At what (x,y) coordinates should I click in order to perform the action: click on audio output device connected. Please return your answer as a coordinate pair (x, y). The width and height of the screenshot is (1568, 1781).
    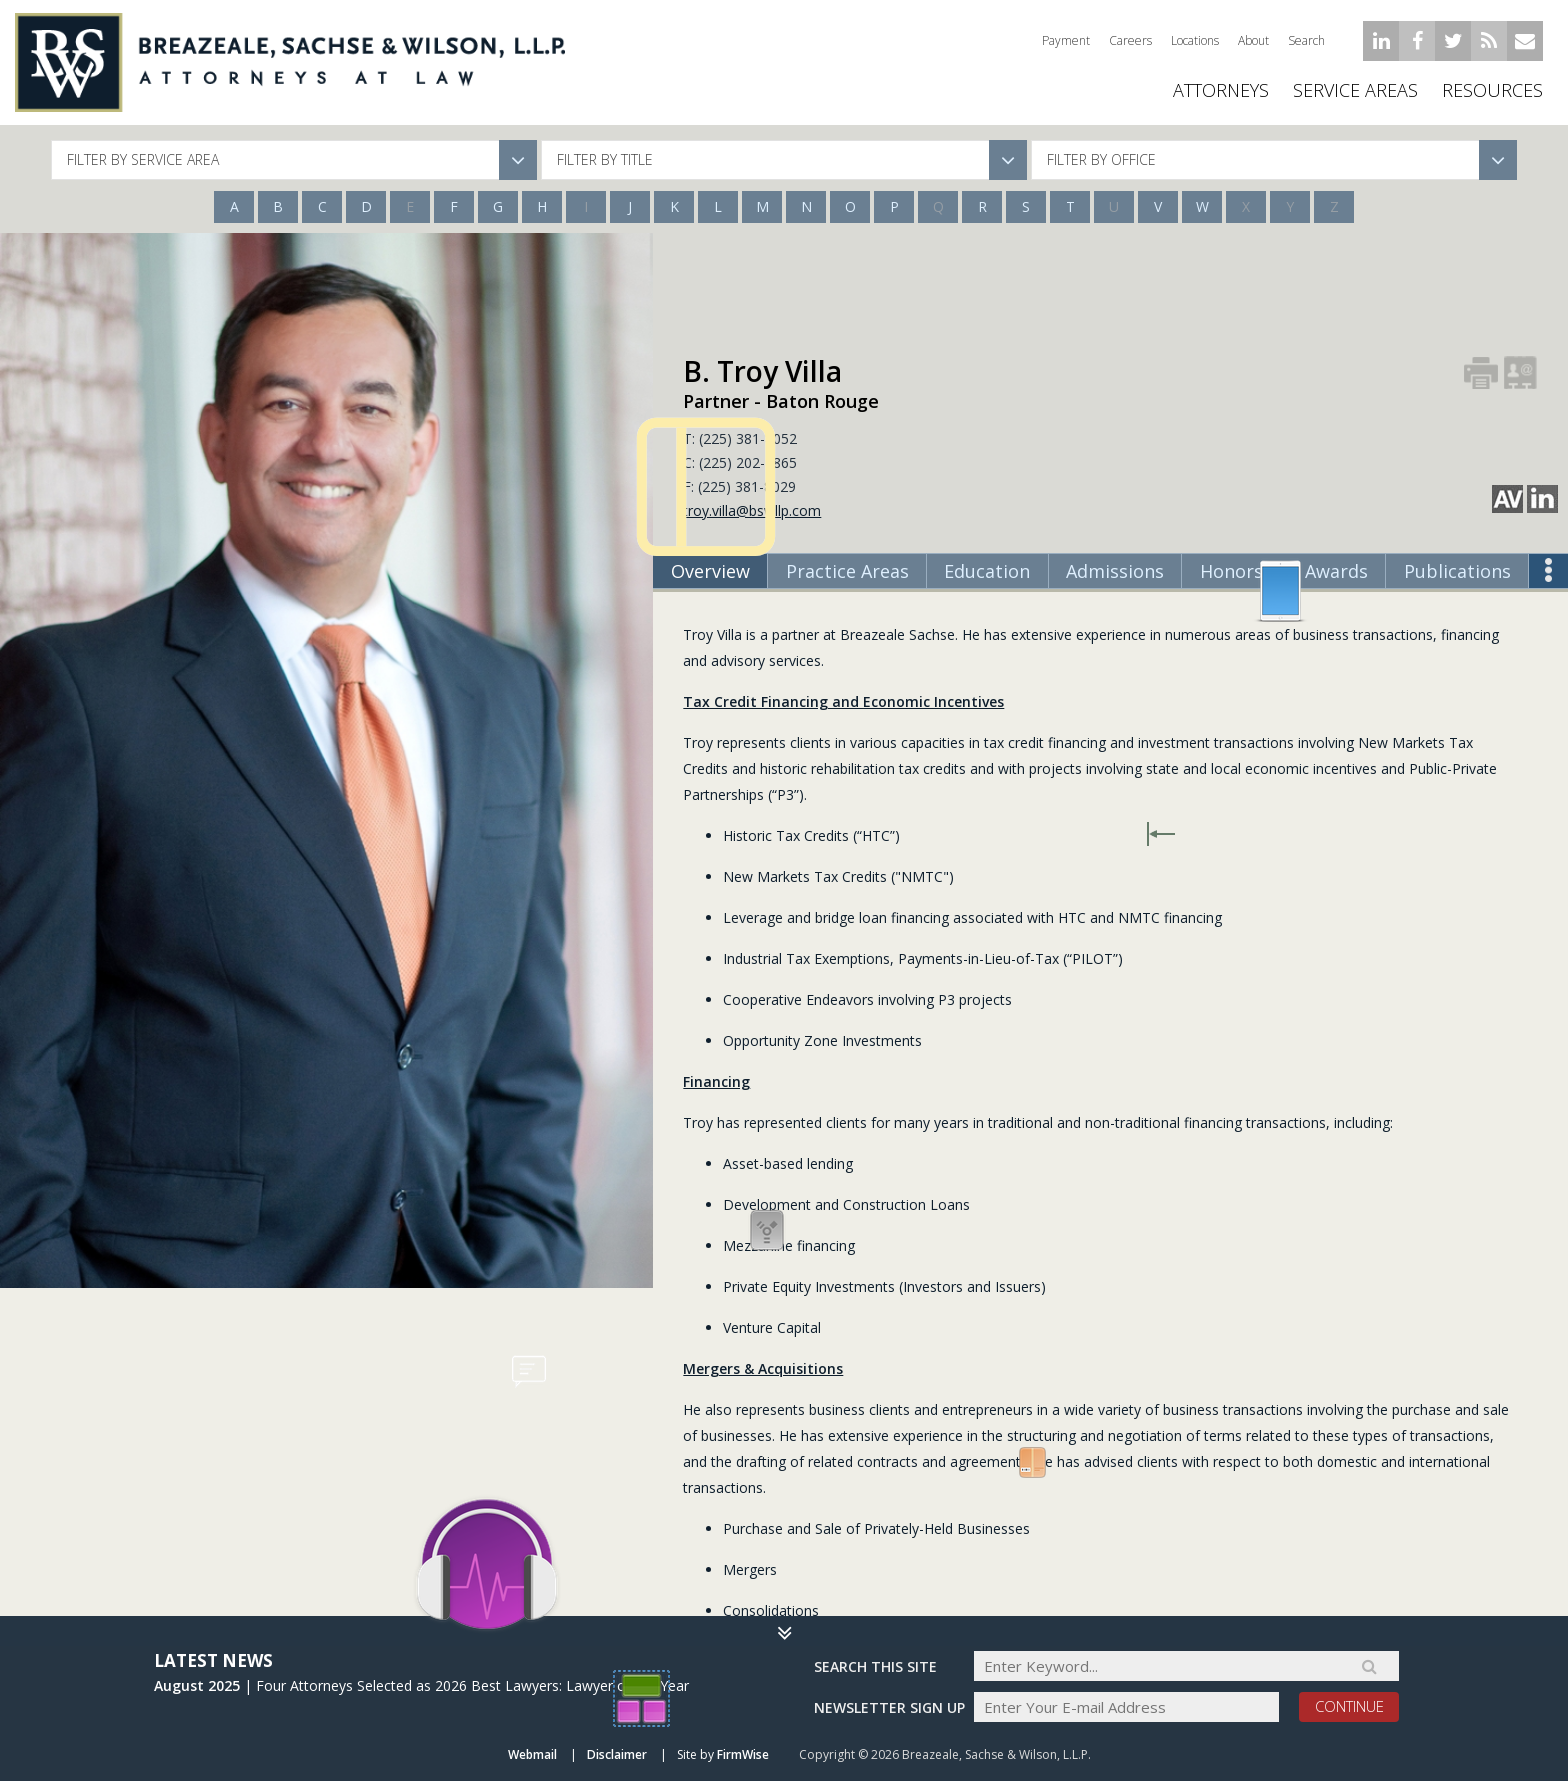
    Looking at the image, I should click on (487, 1564).